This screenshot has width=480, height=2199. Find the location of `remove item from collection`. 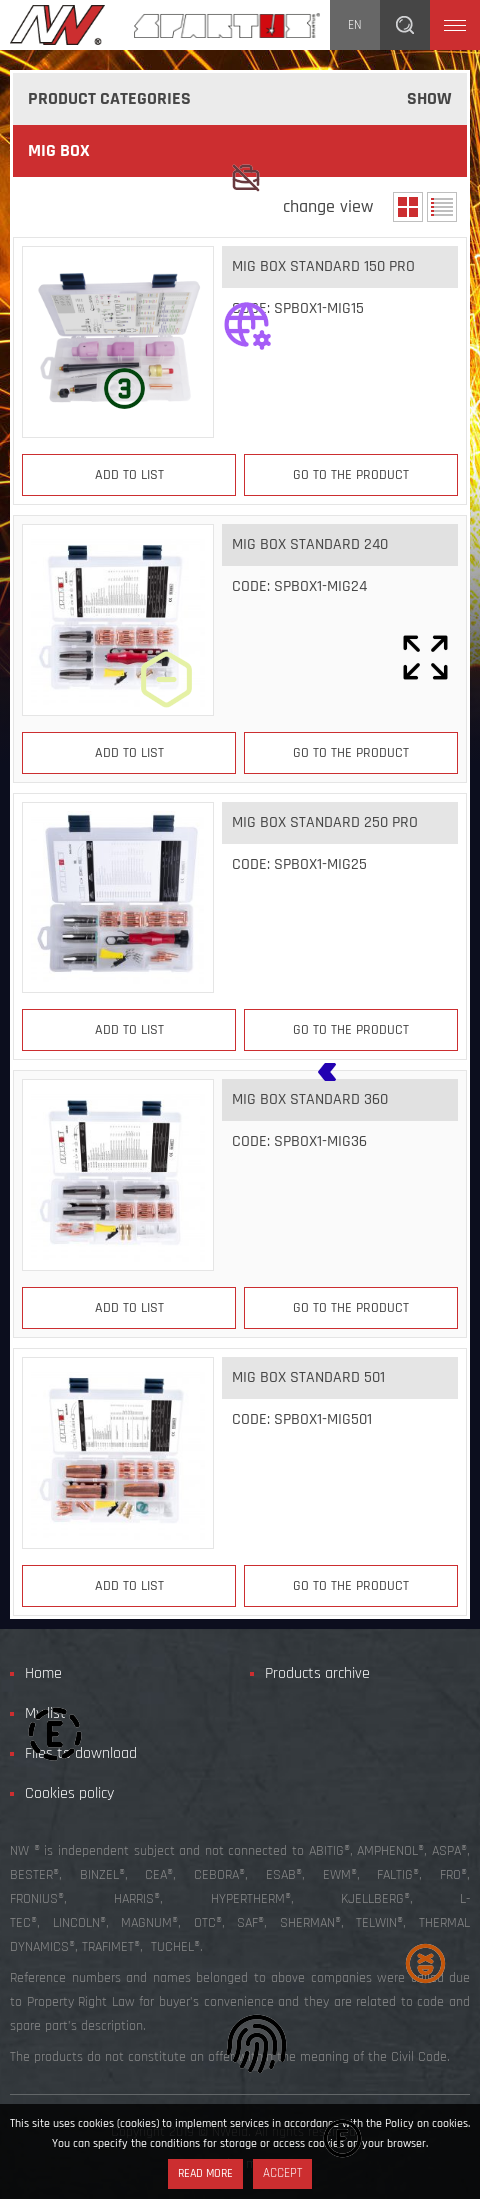

remove item from collection is located at coordinates (166, 679).